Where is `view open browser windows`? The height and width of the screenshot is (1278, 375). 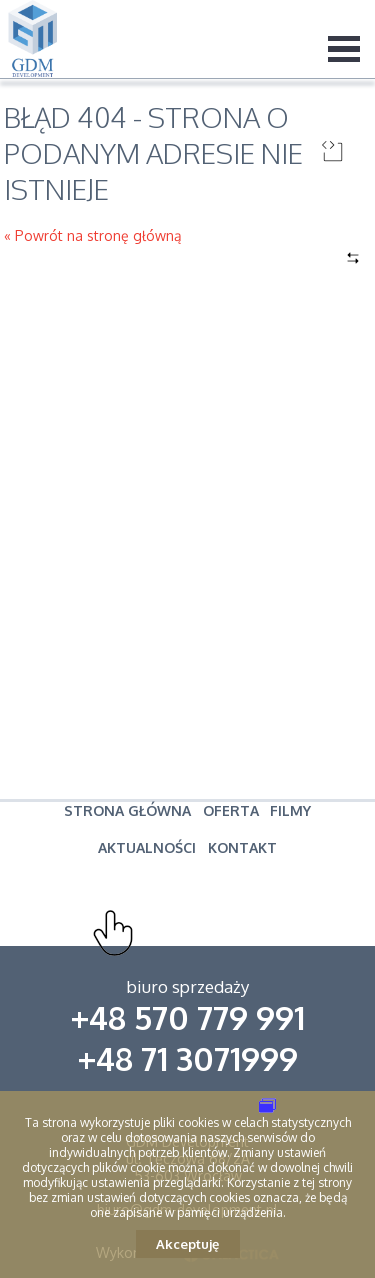 view open browser windows is located at coordinates (267, 1105).